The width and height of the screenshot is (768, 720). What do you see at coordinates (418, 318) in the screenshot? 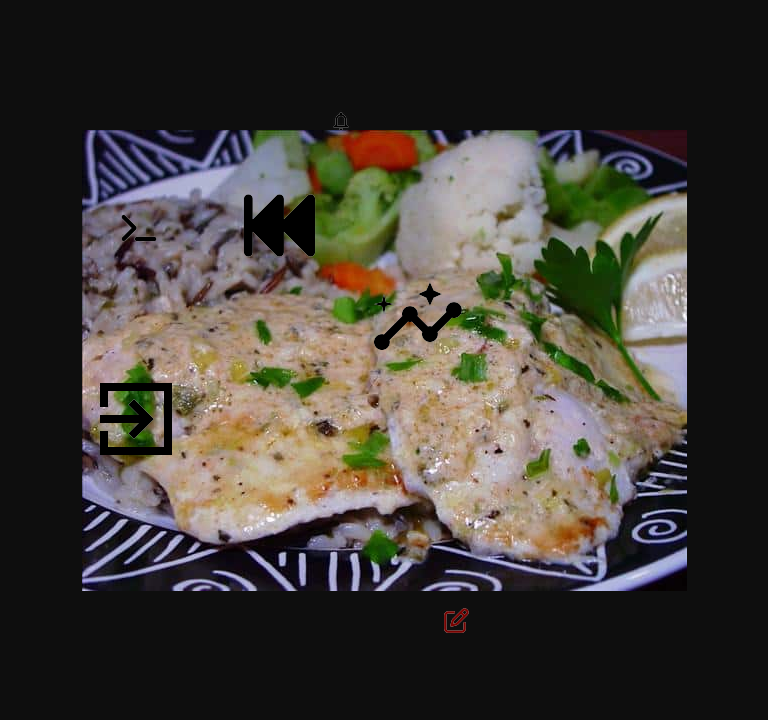
I see `view analytics and performance insights` at bounding box center [418, 318].